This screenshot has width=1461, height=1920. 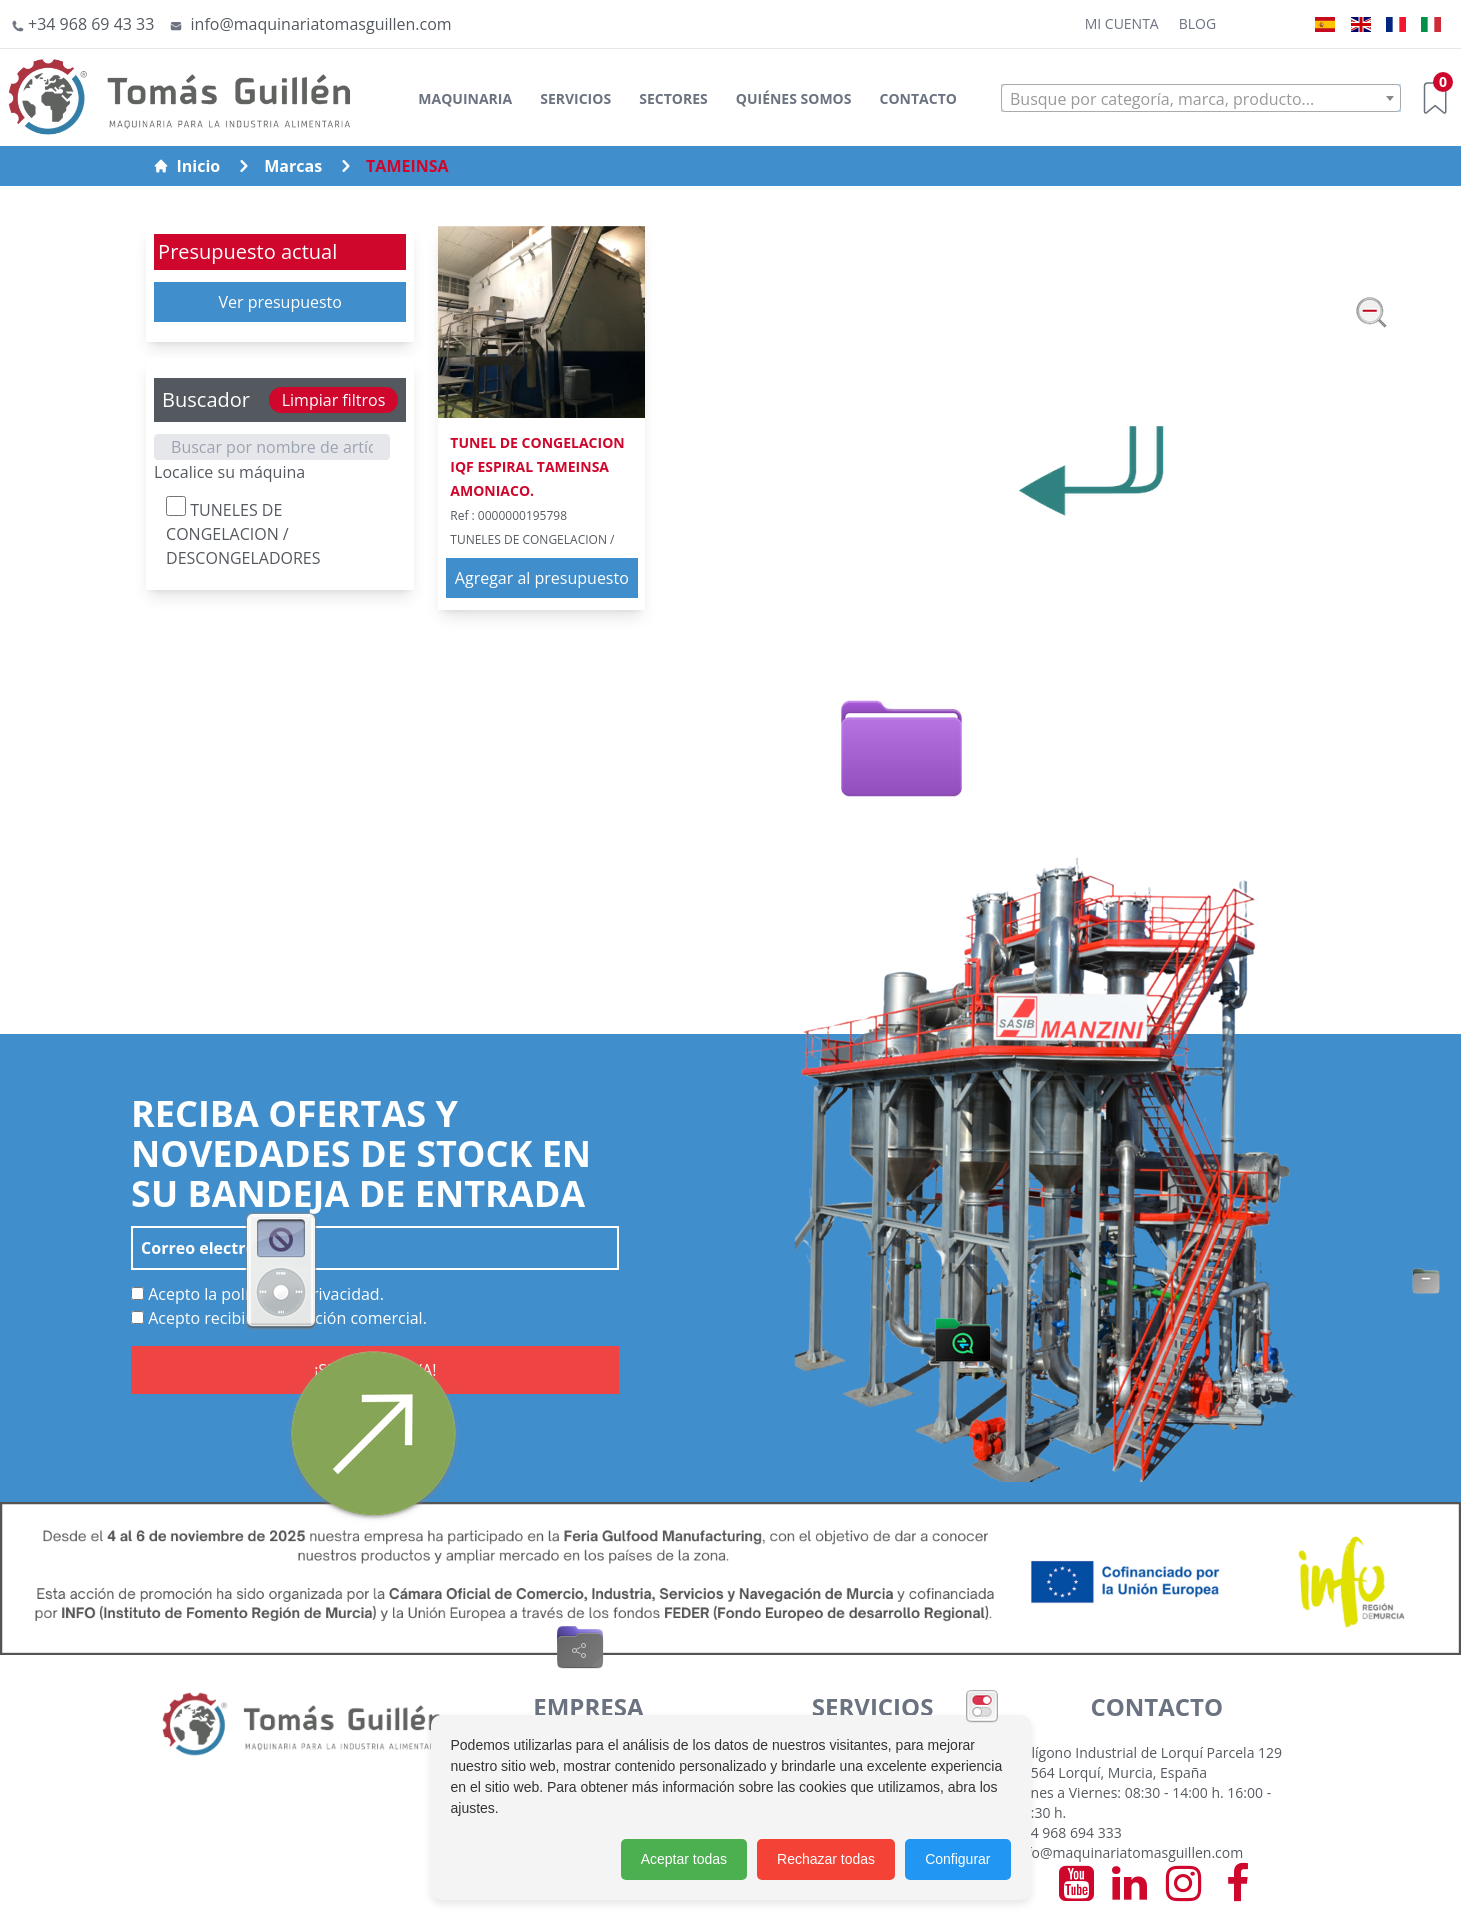 What do you see at coordinates (1426, 1281) in the screenshot?
I see `open the file manager application` at bounding box center [1426, 1281].